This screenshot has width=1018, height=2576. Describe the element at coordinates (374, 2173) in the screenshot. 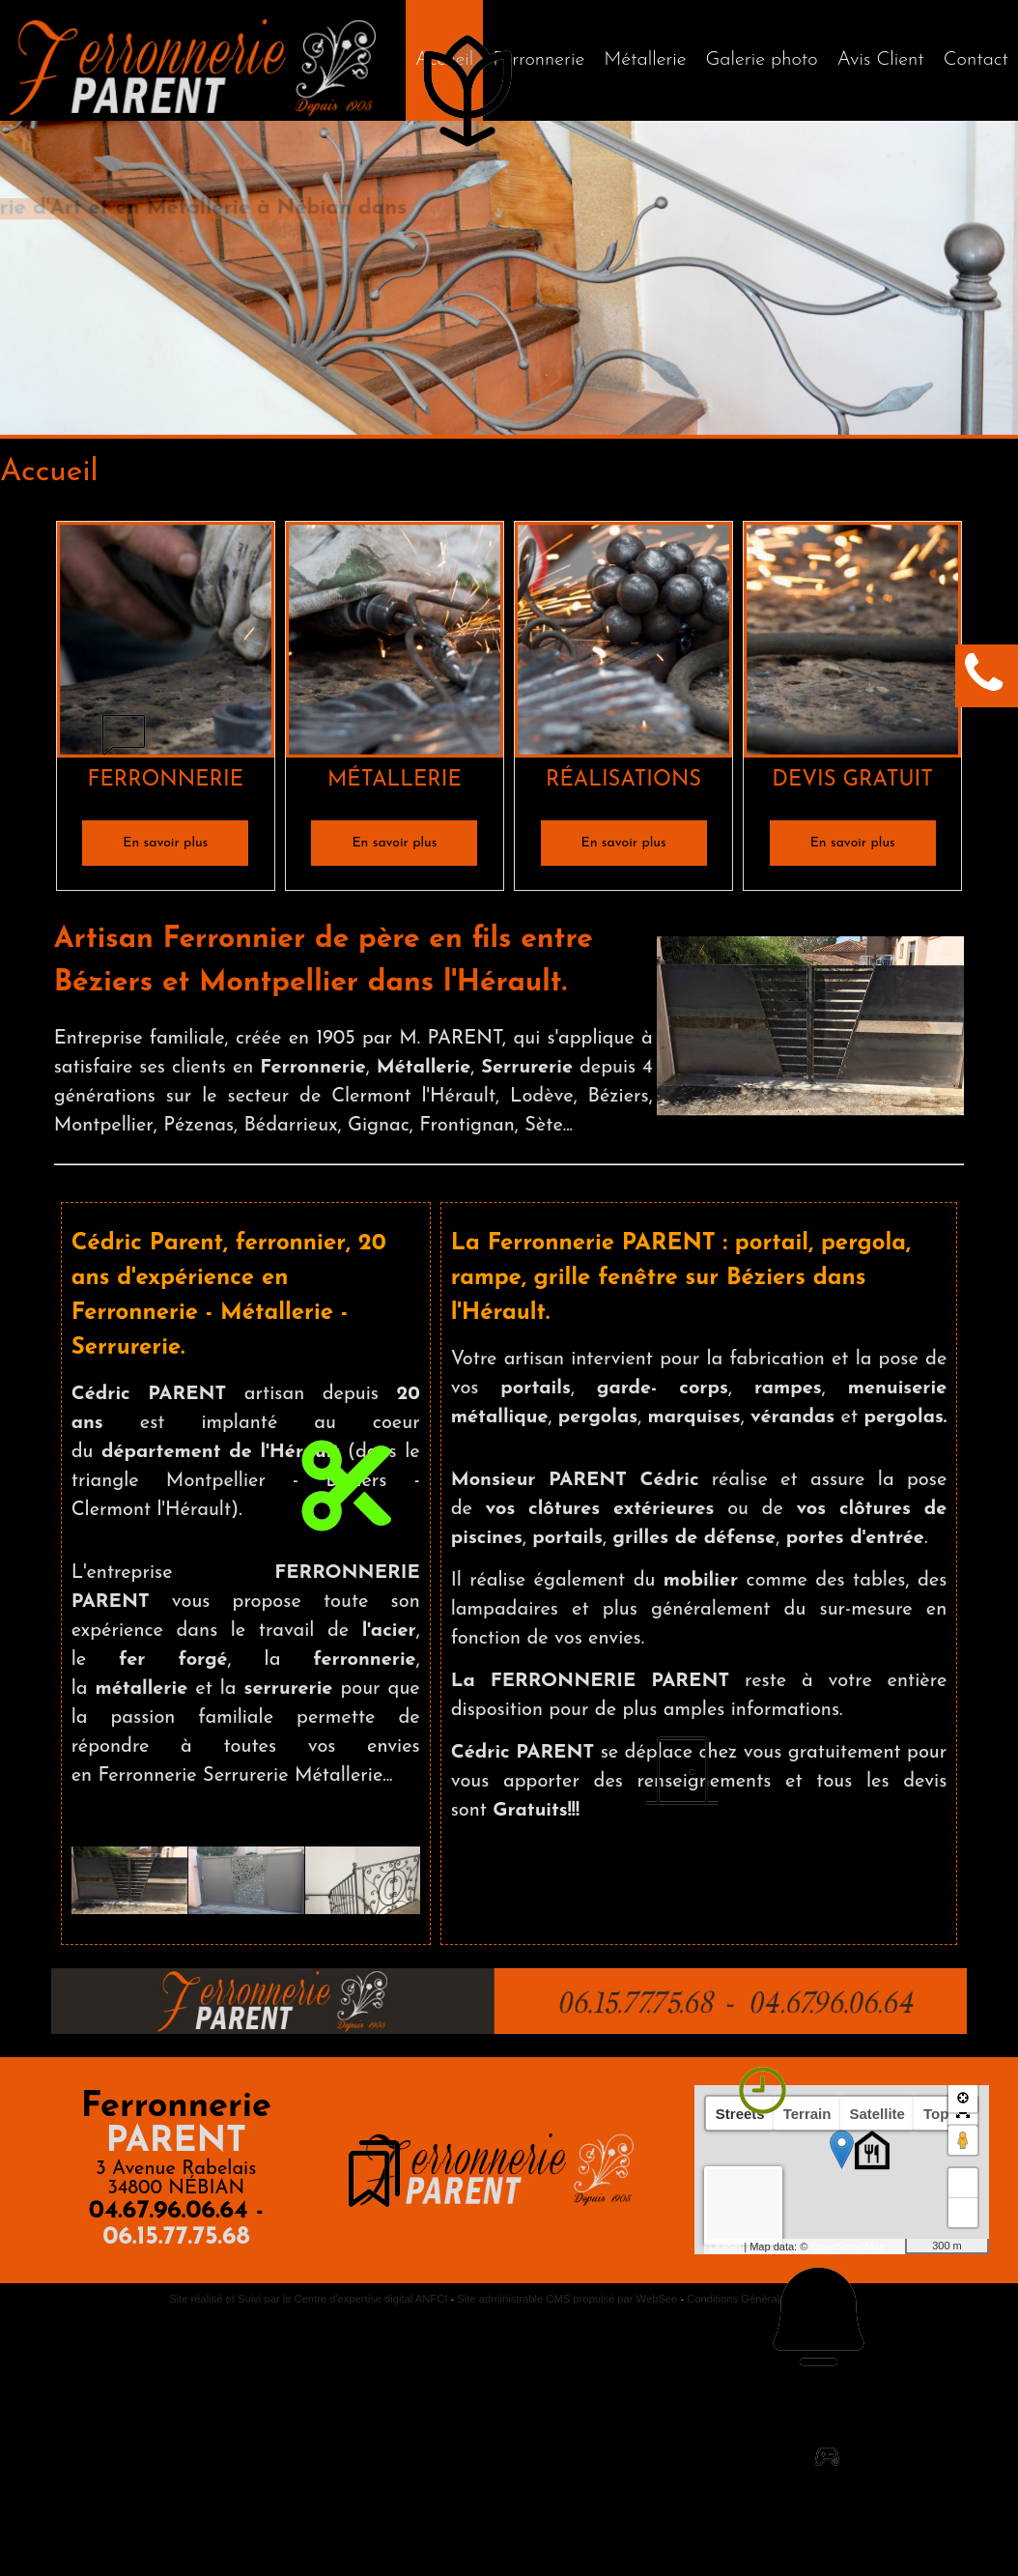

I see `view saved bookmarks` at that location.